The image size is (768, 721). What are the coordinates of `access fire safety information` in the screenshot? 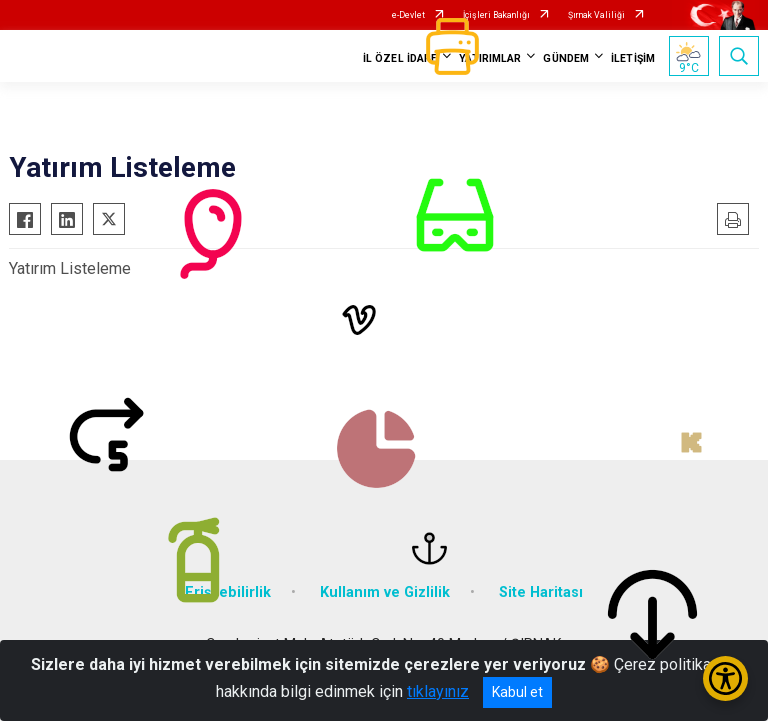 It's located at (198, 560).